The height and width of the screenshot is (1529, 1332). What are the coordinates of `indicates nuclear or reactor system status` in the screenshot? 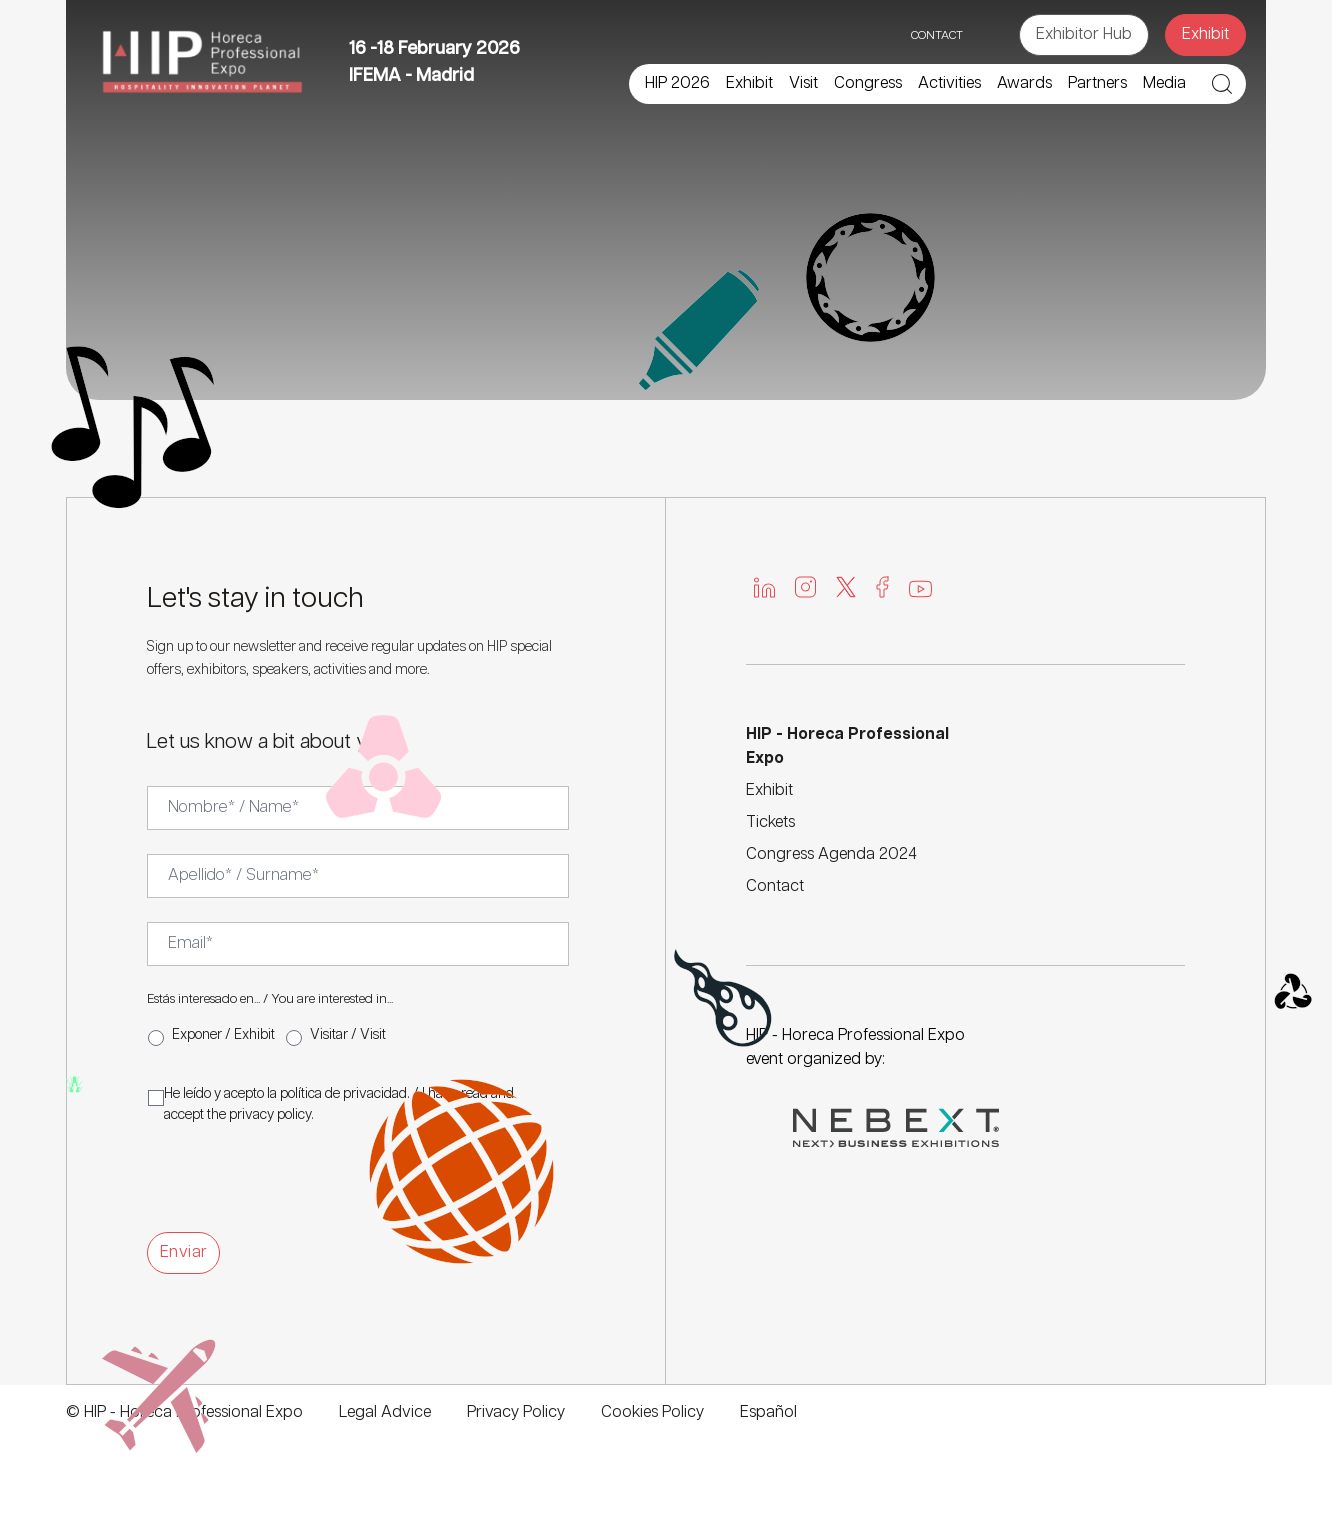 It's located at (383, 766).